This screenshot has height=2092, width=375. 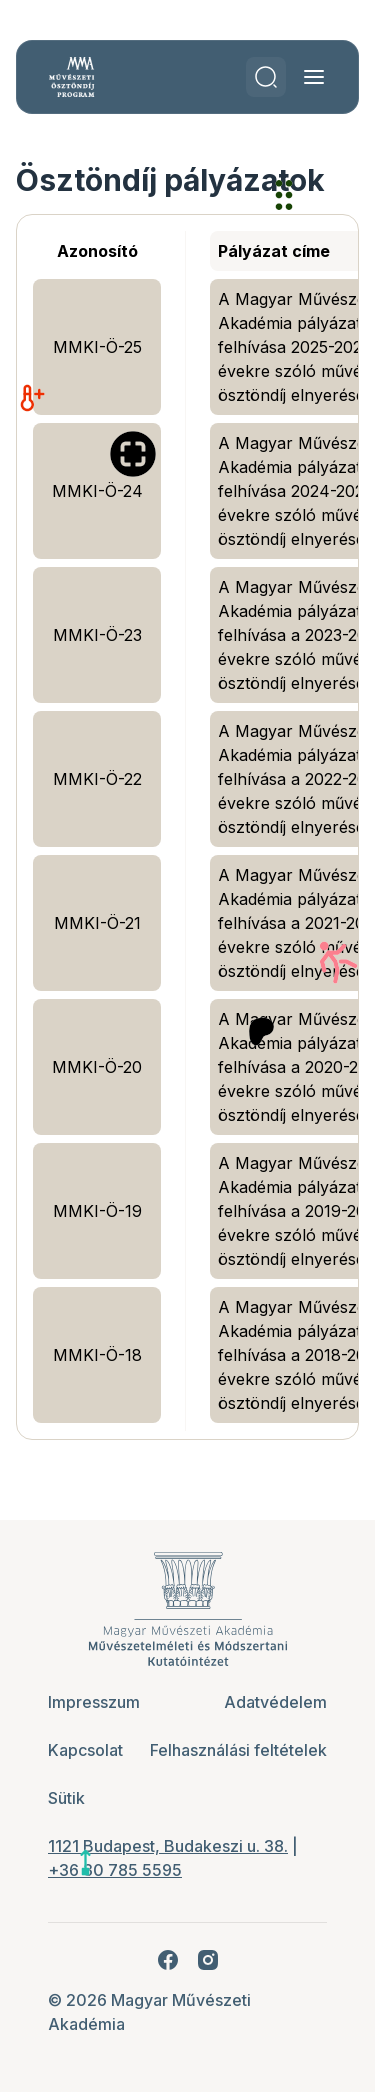 What do you see at coordinates (337, 961) in the screenshot?
I see `indicates a fall hazard or warning` at bounding box center [337, 961].